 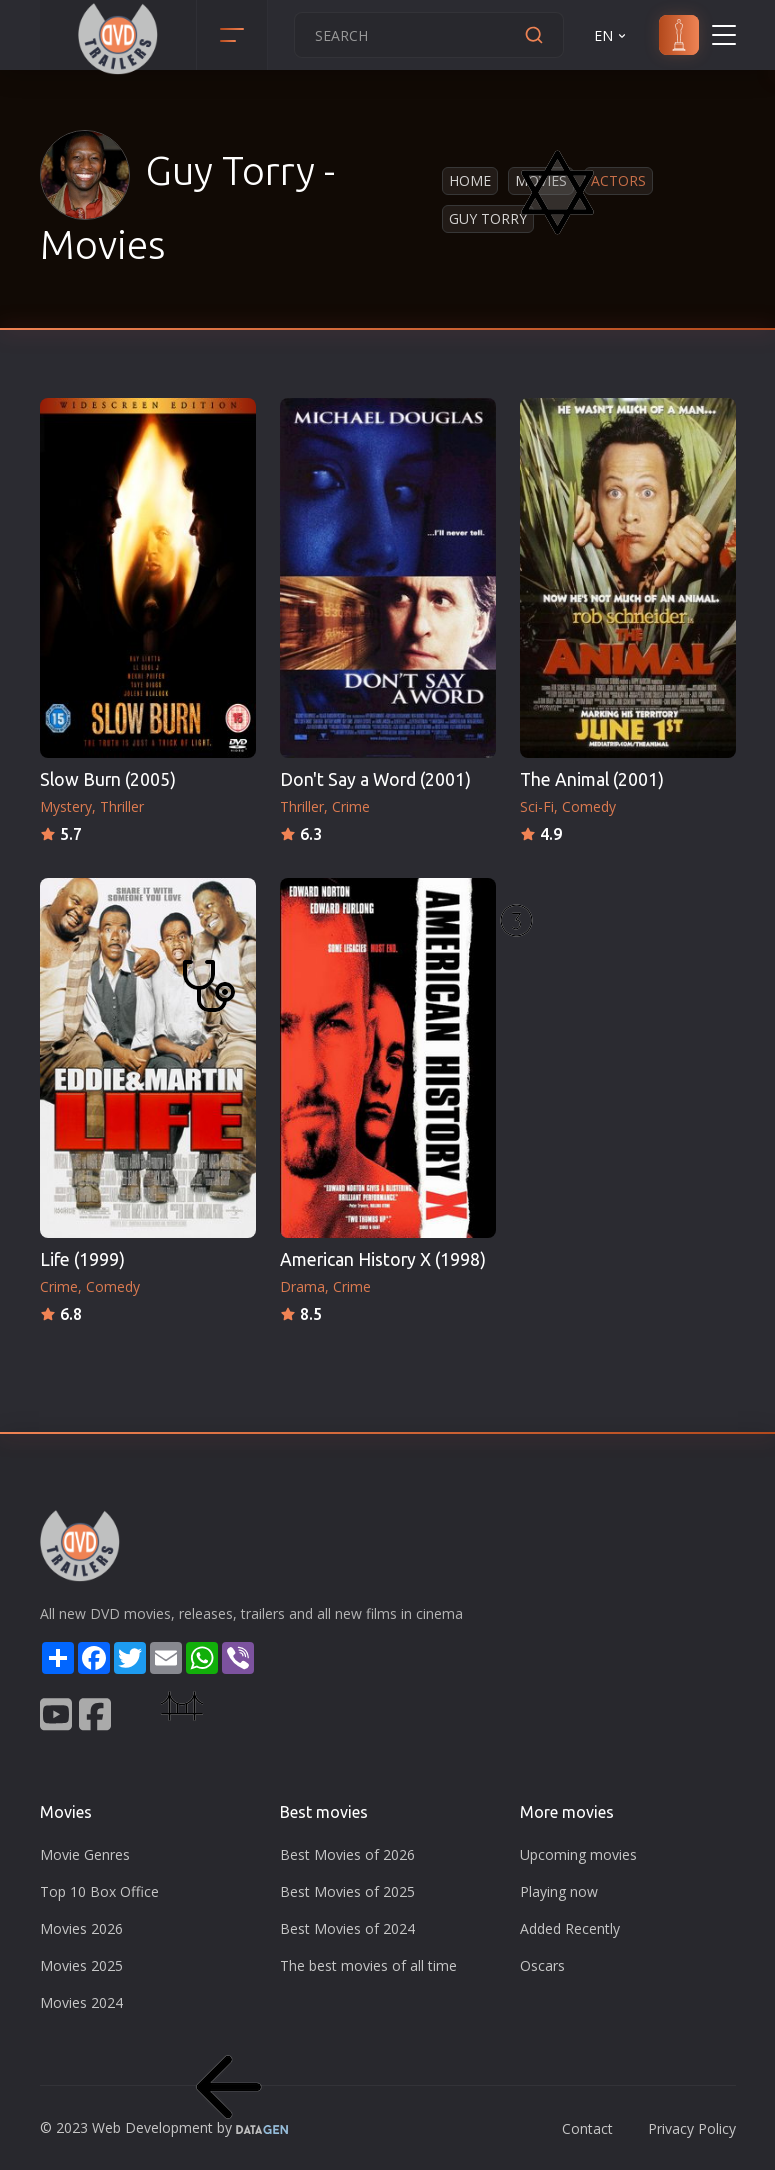 What do you see at coordinates (557, 192) in the screenshot?
I see `indicates jewish or hebrew-related content` at bounding box center [557, 192].